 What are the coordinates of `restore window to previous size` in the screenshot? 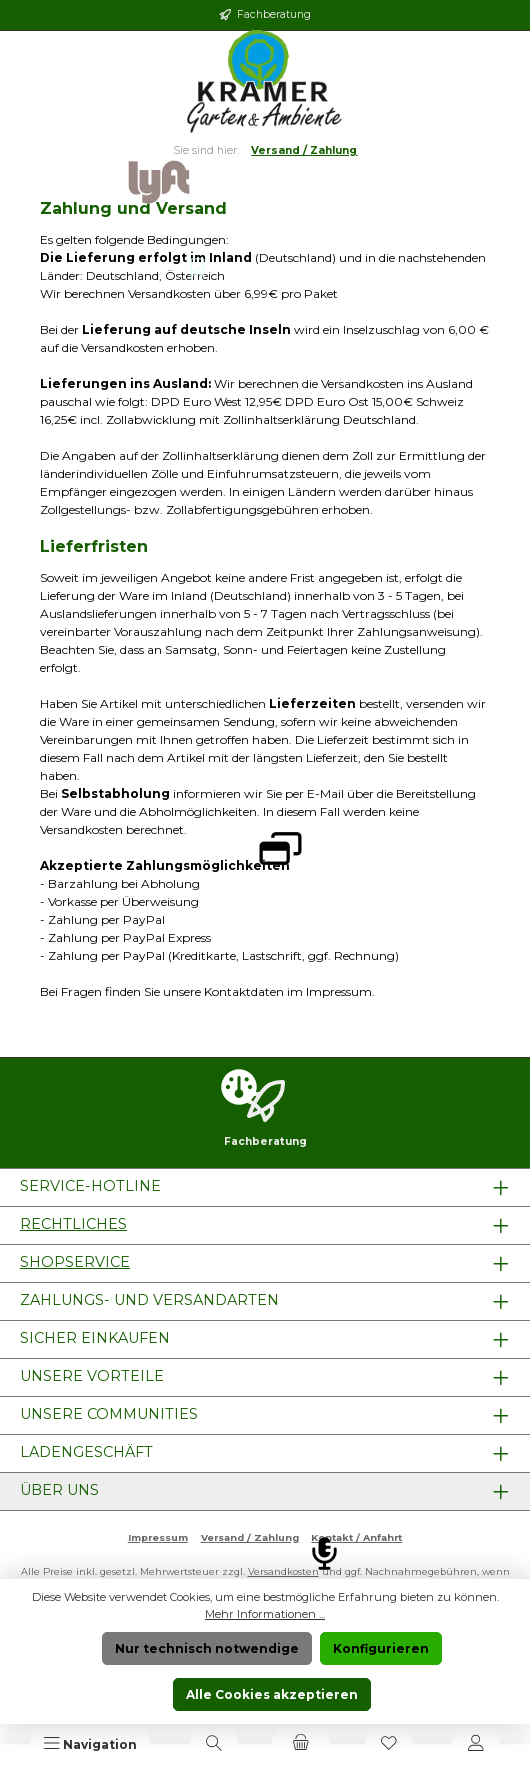 It's located at (280, 848).